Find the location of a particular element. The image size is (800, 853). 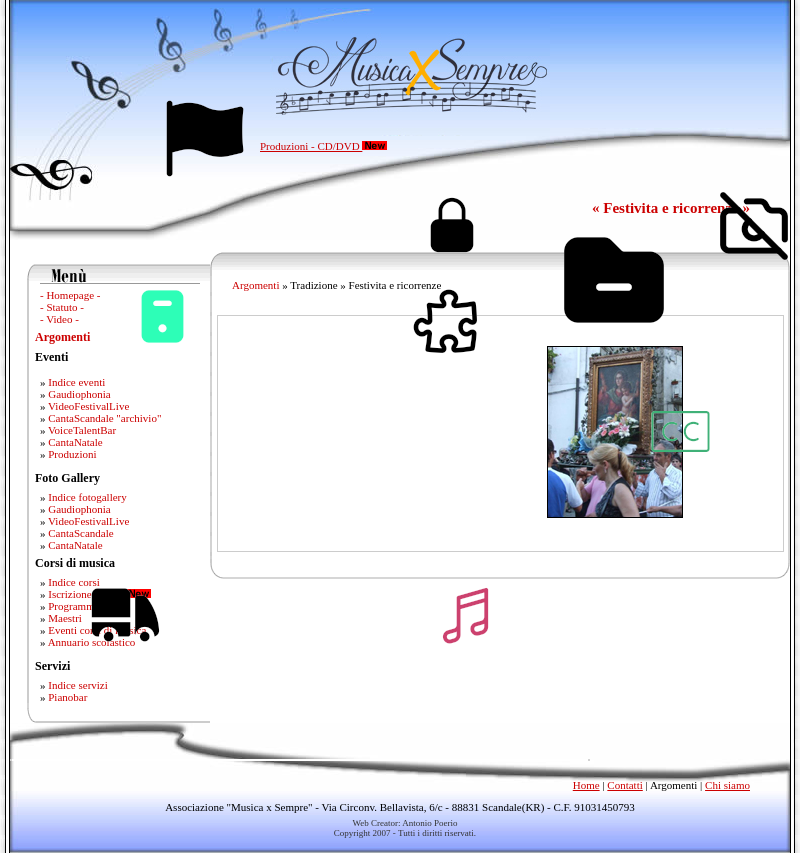

access mobile device settings is located at coordinates (162, 316).